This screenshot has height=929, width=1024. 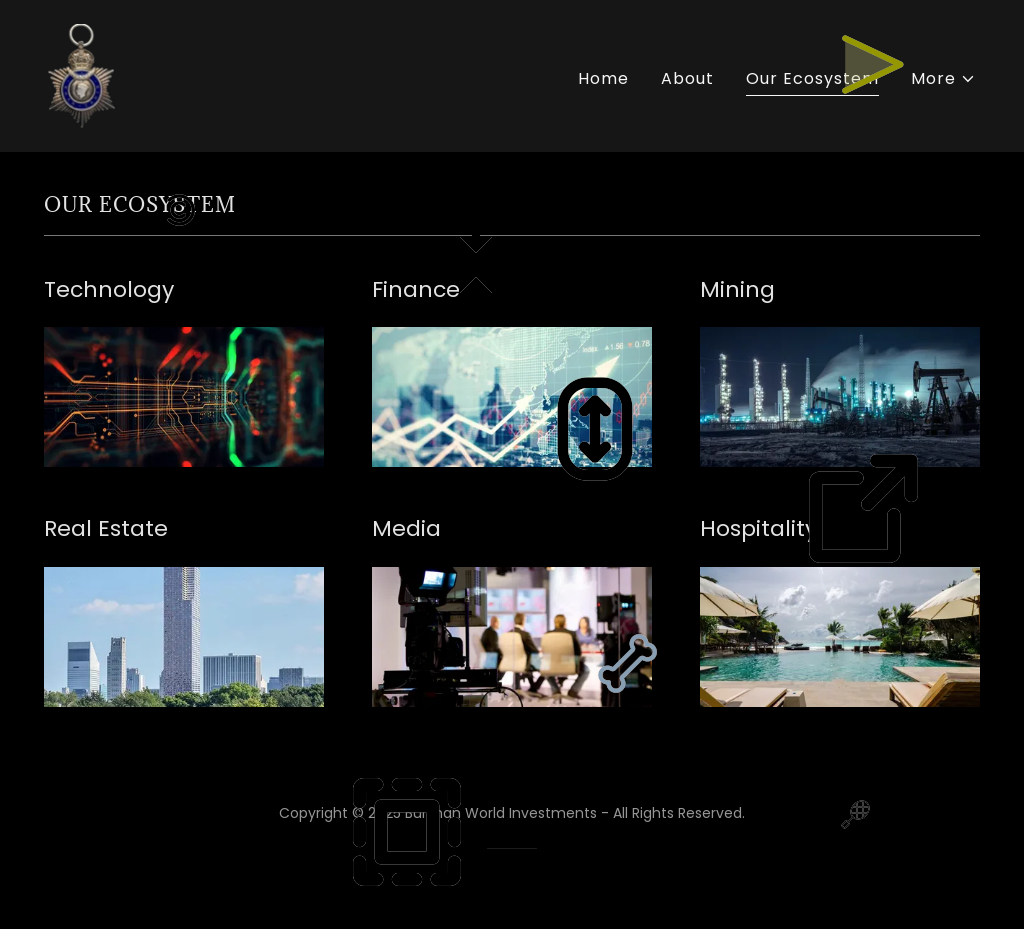 What do you see at coordinates (863, 508) in the screenshot?
I see `open link in a new window or tab` at bounding box center [863, 508].